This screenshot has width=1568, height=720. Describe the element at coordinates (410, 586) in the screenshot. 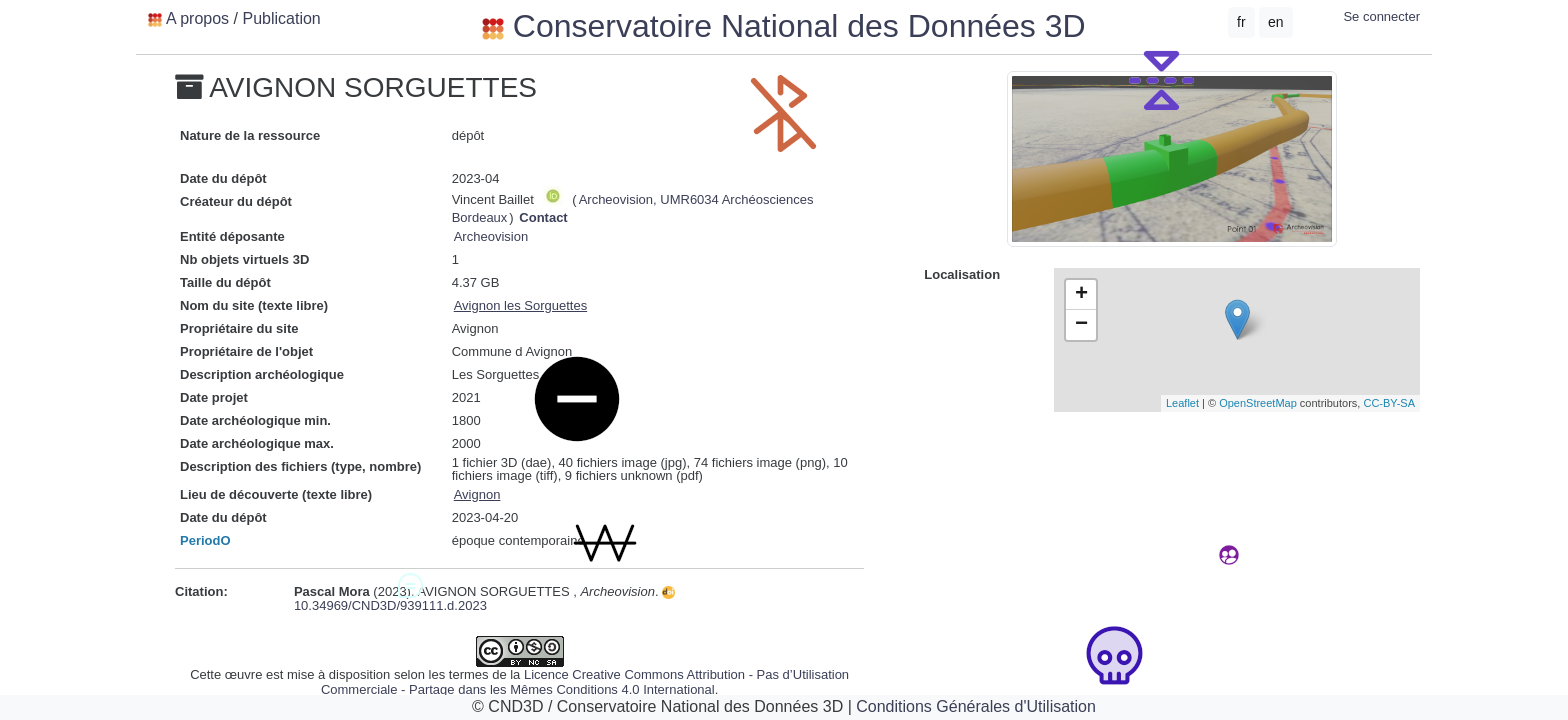

I see `open chat or messaging` at that location.